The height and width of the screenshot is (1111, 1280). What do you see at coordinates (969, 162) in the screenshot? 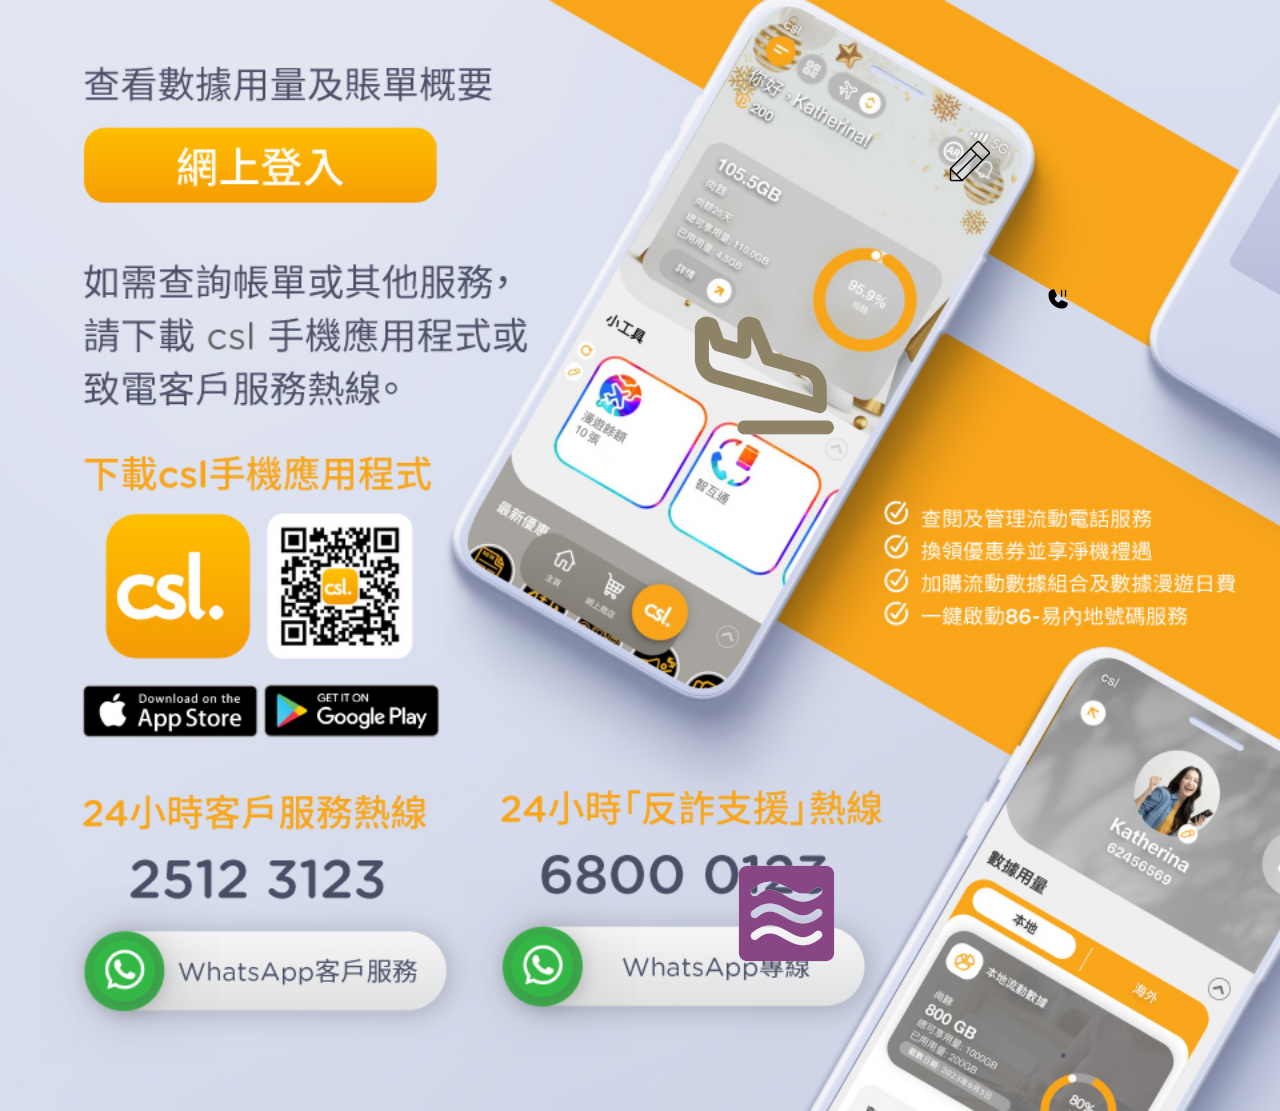
I see `edit or modify content` at bounding box center [969, 162].